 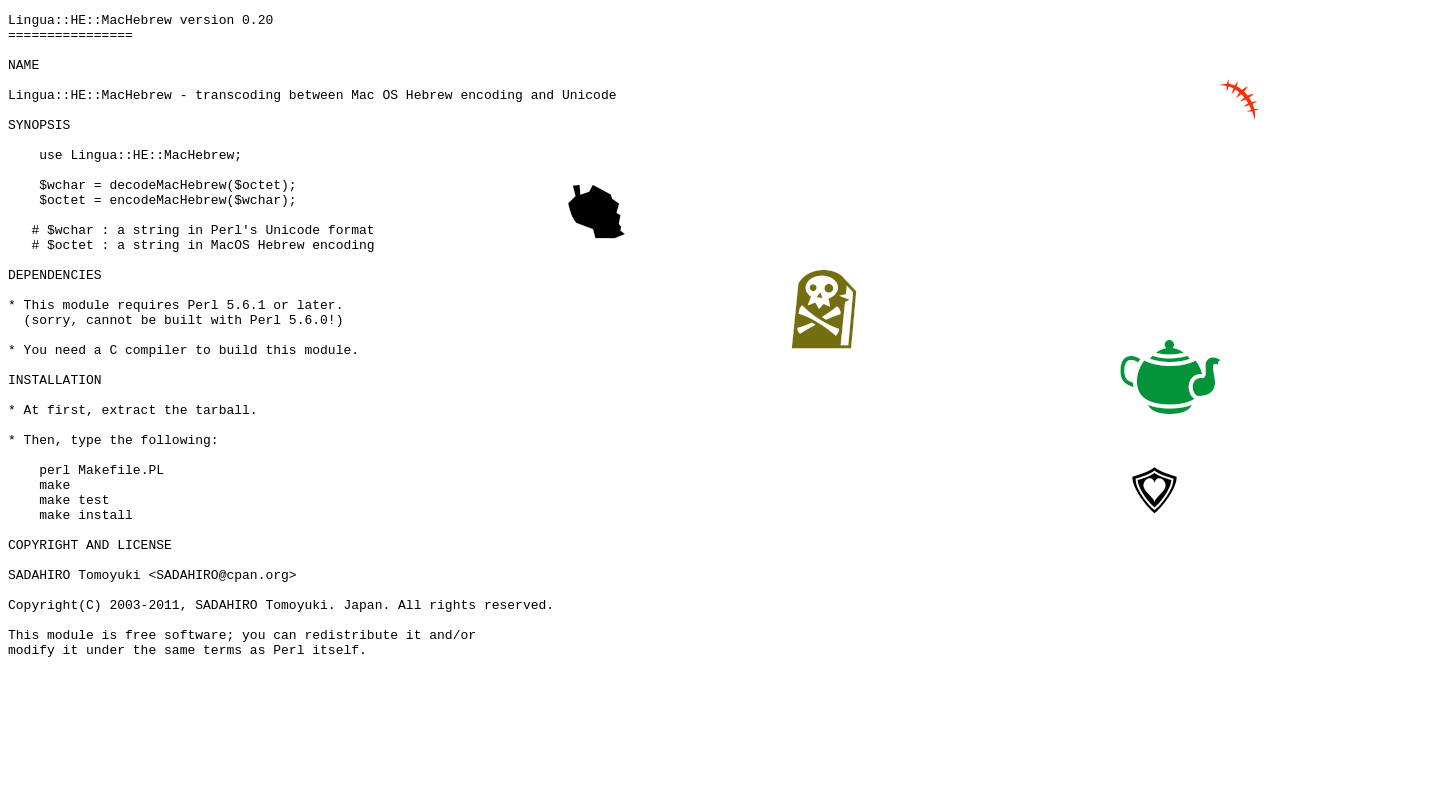 I want to click on indicates a defeated pirate character or game over state, so click(x=821, y=309).